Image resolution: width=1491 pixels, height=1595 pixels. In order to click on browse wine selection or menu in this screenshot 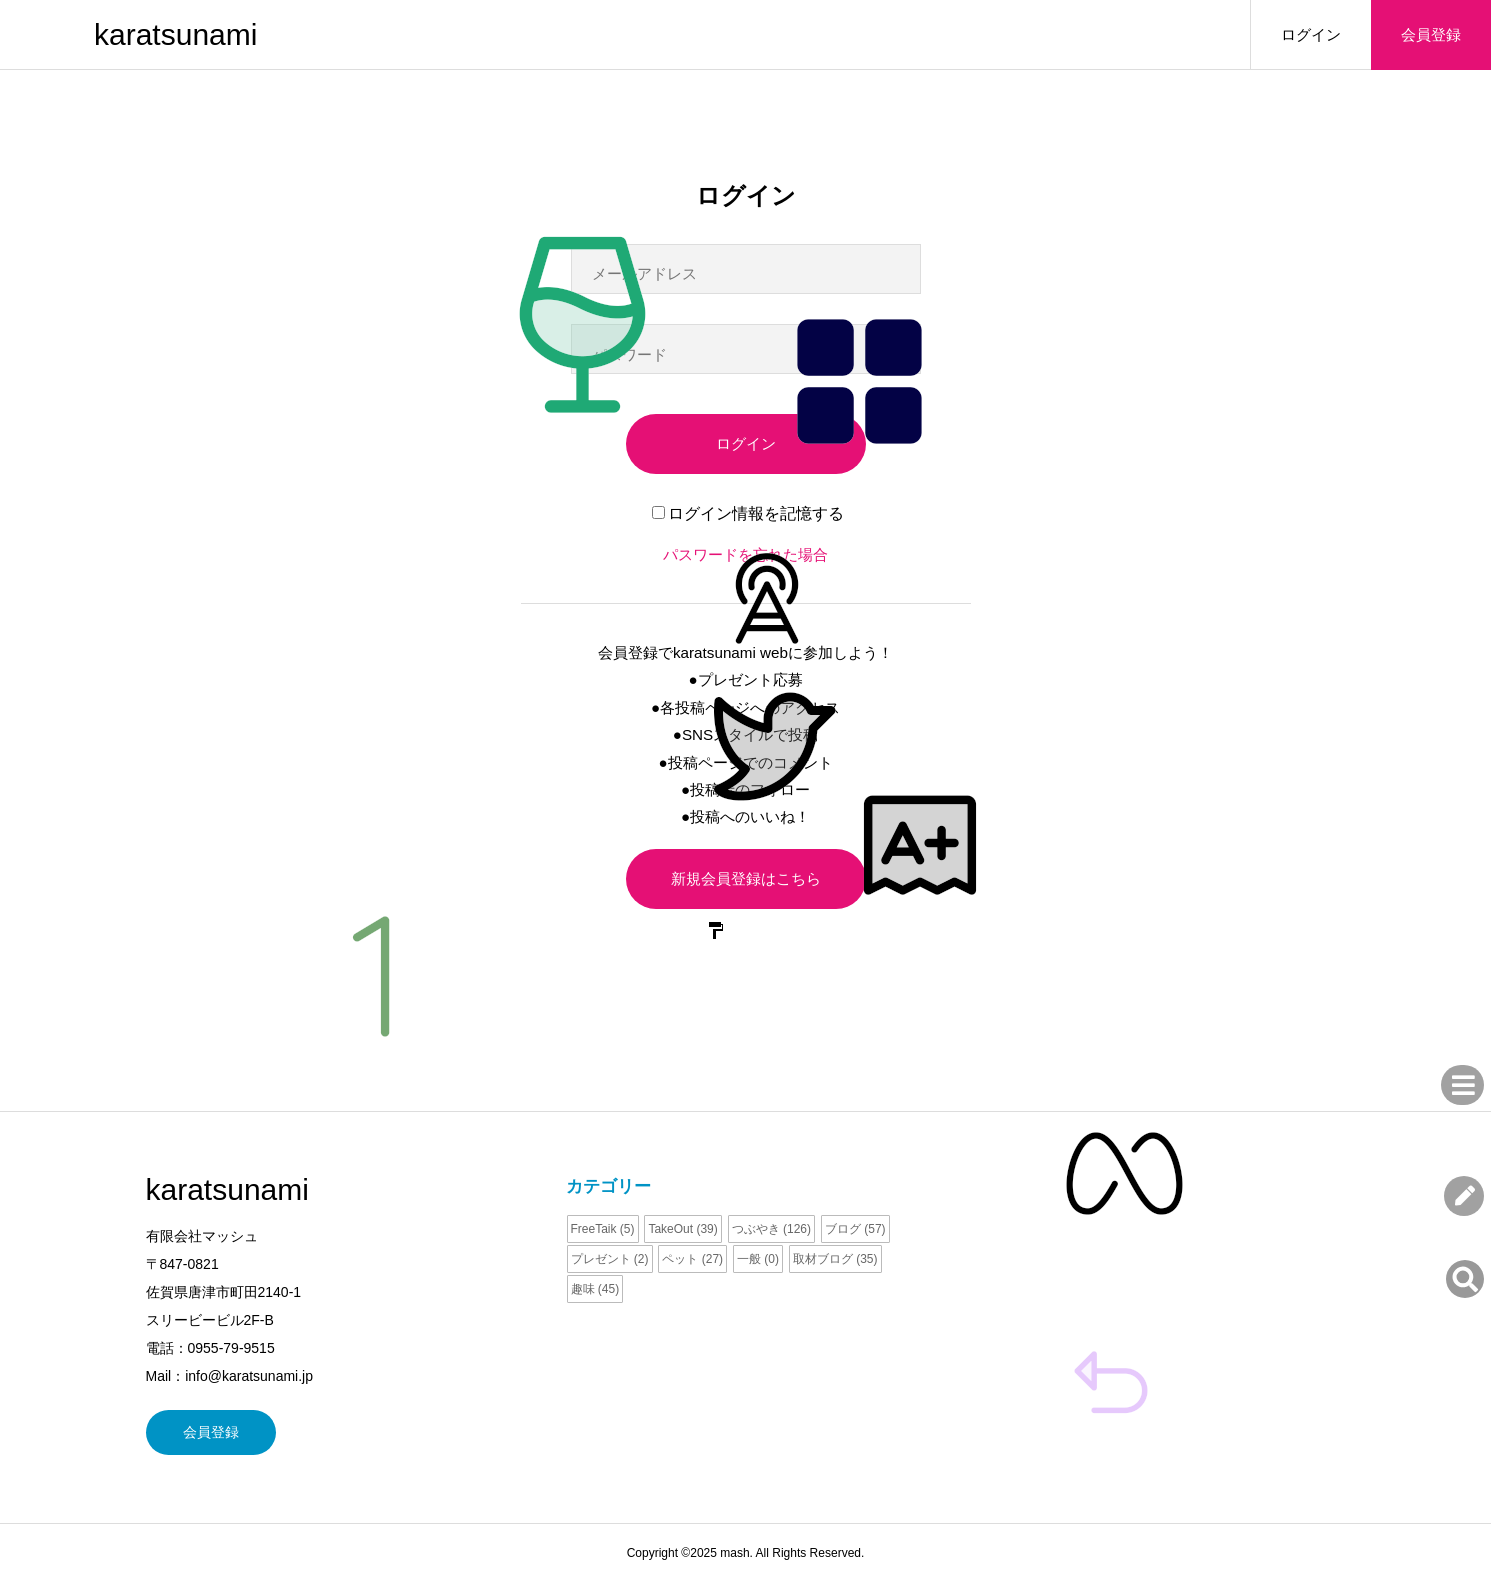, I will do `click(582, 318)`.